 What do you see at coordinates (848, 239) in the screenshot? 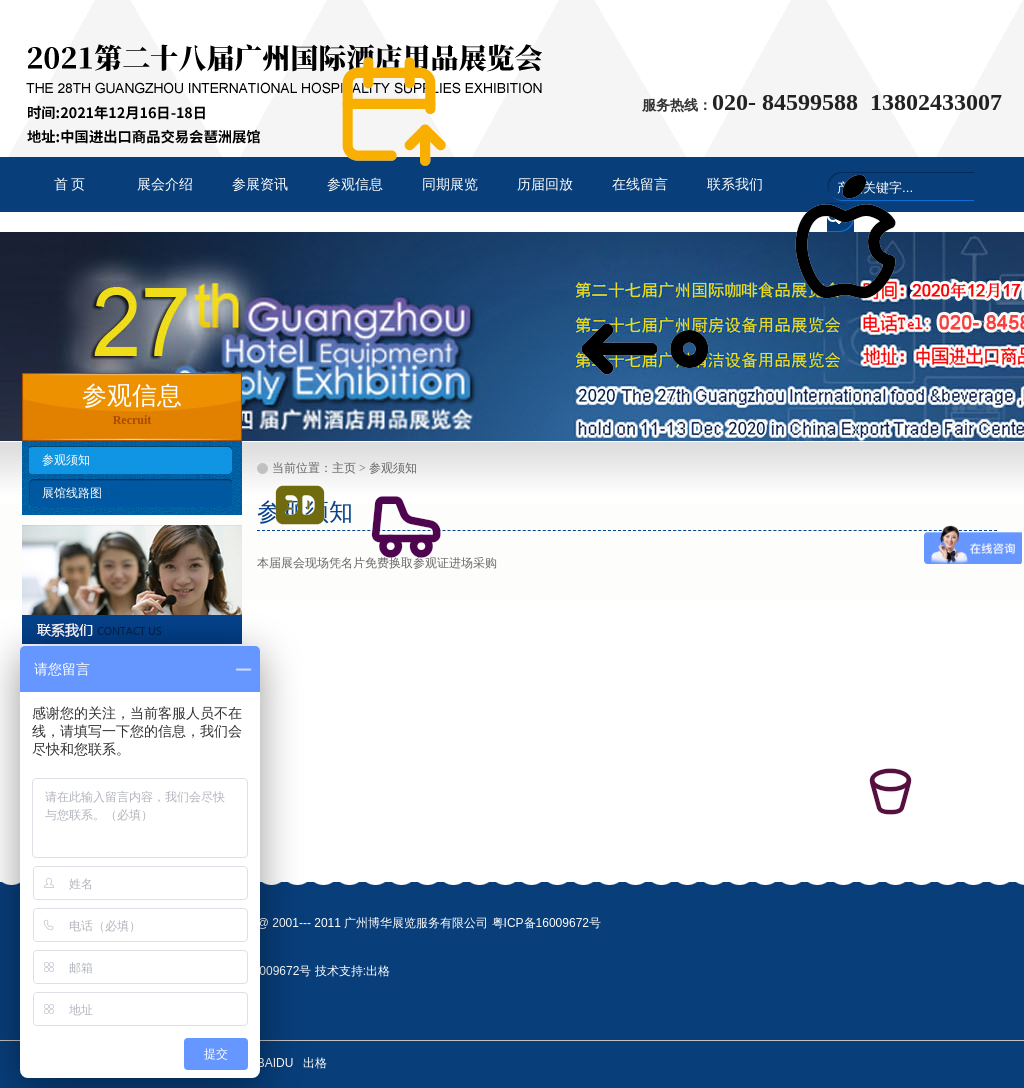
I see `apple brand or product identifier` at bounding box center [848, 239].